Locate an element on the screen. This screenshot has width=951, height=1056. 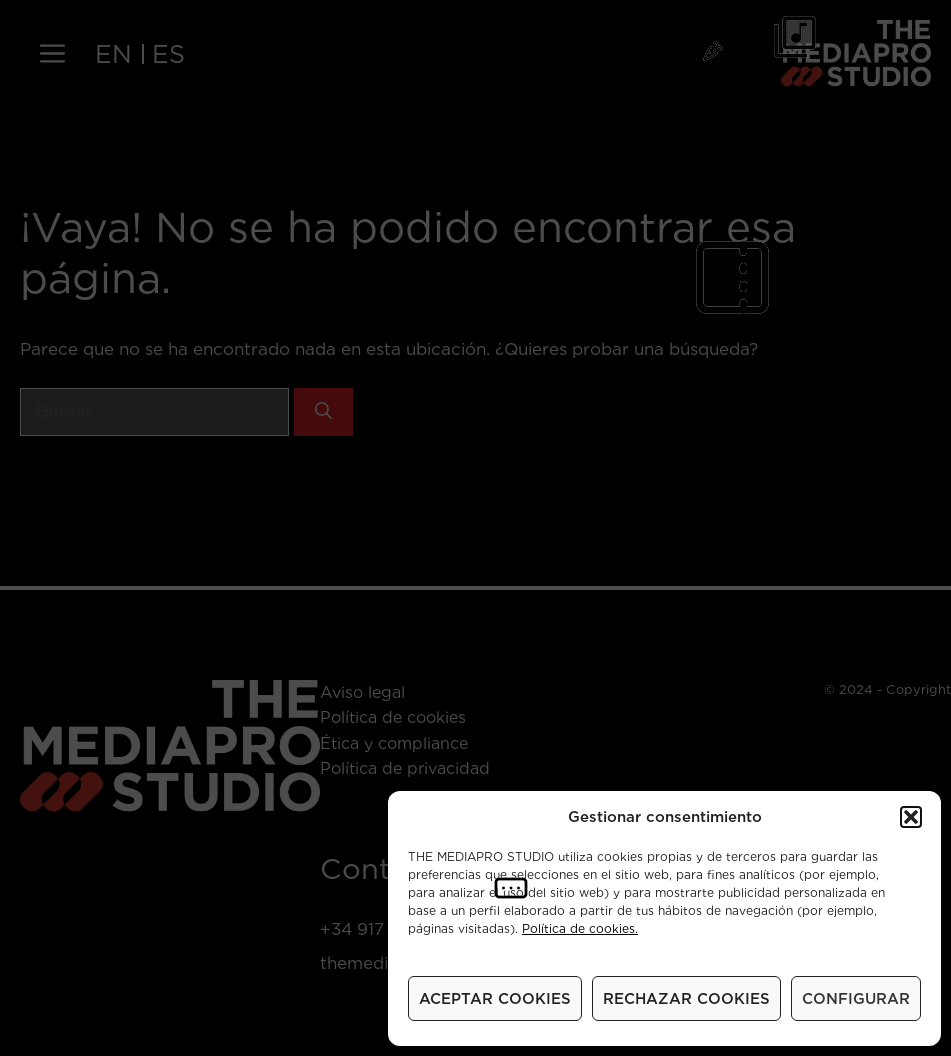
toggle optional right sidebar panel is located at coordinates (732, 277).